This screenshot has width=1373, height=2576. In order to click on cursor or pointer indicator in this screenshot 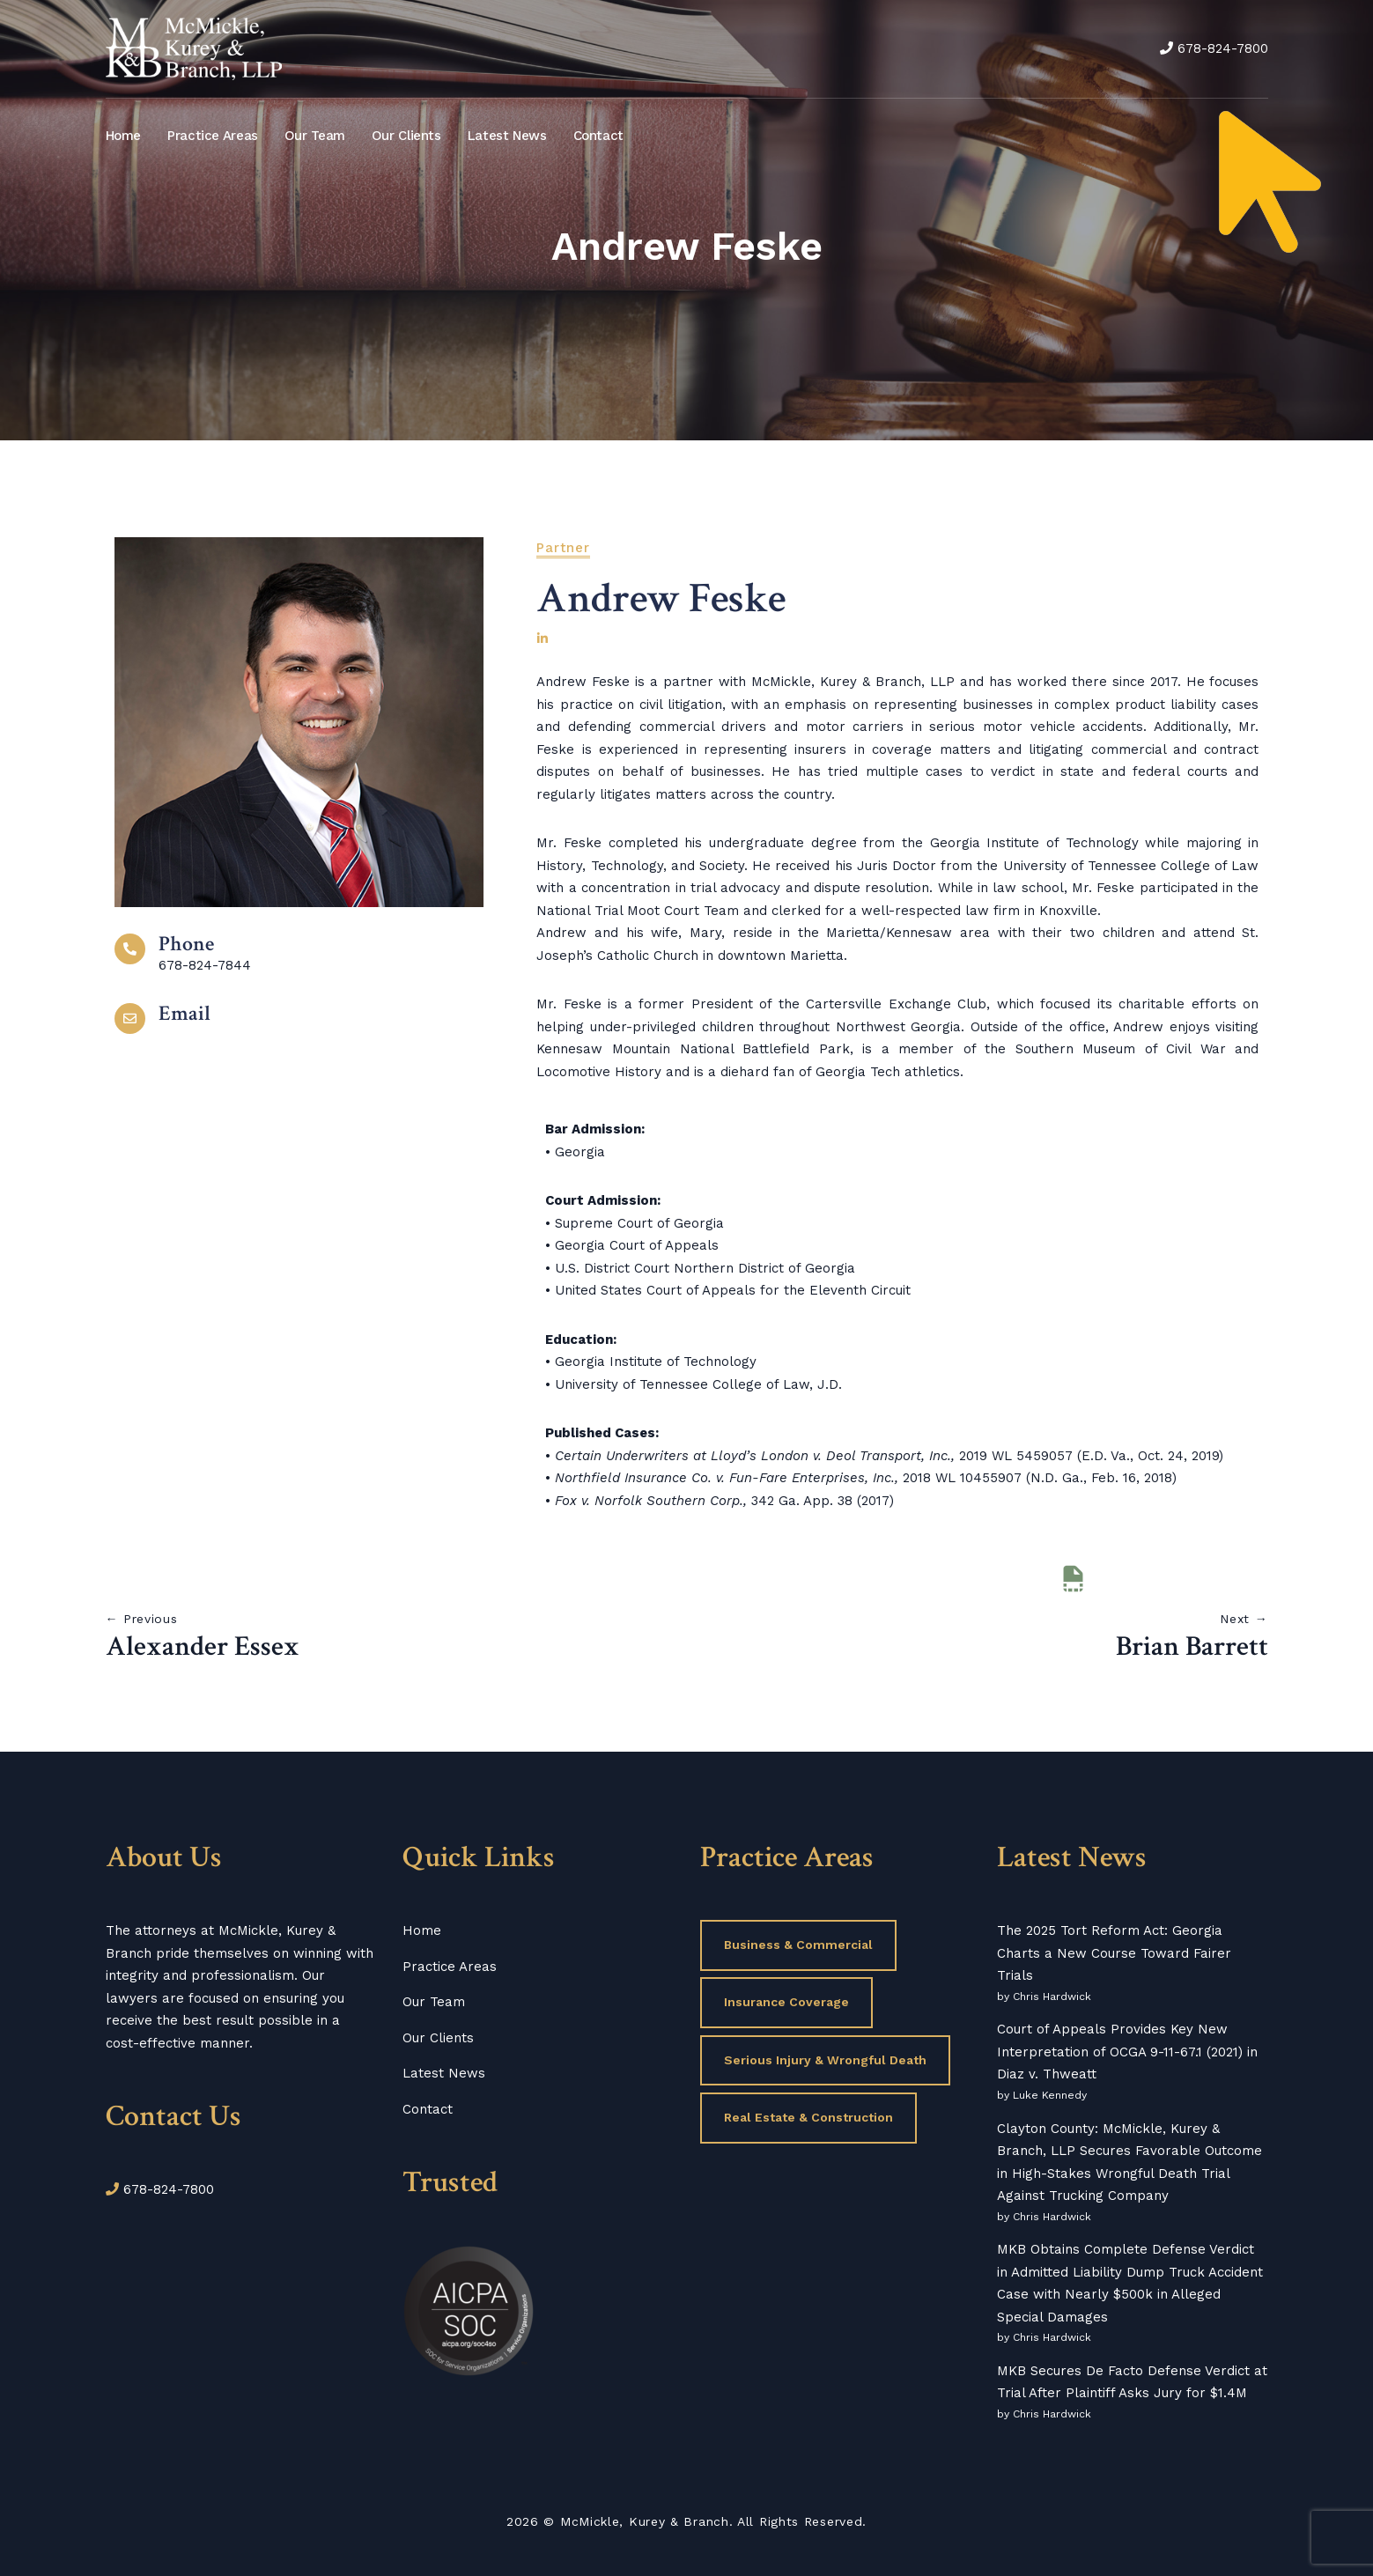, I will do `click(1263, 181)`.